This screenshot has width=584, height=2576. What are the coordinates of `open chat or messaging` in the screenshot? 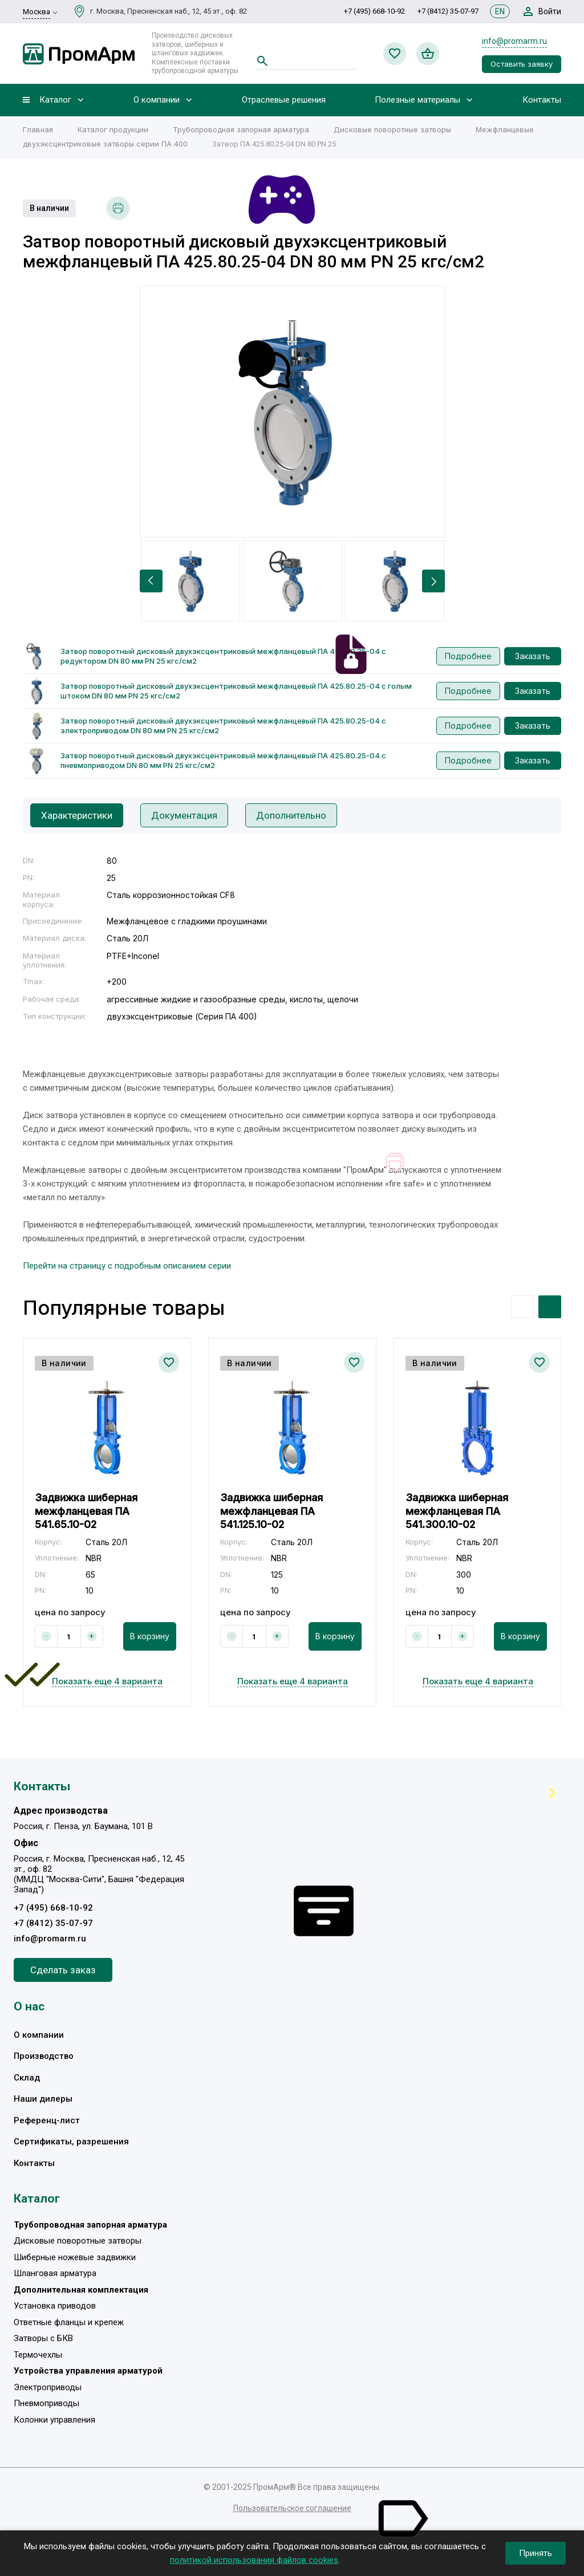 It's located at (265, 364).